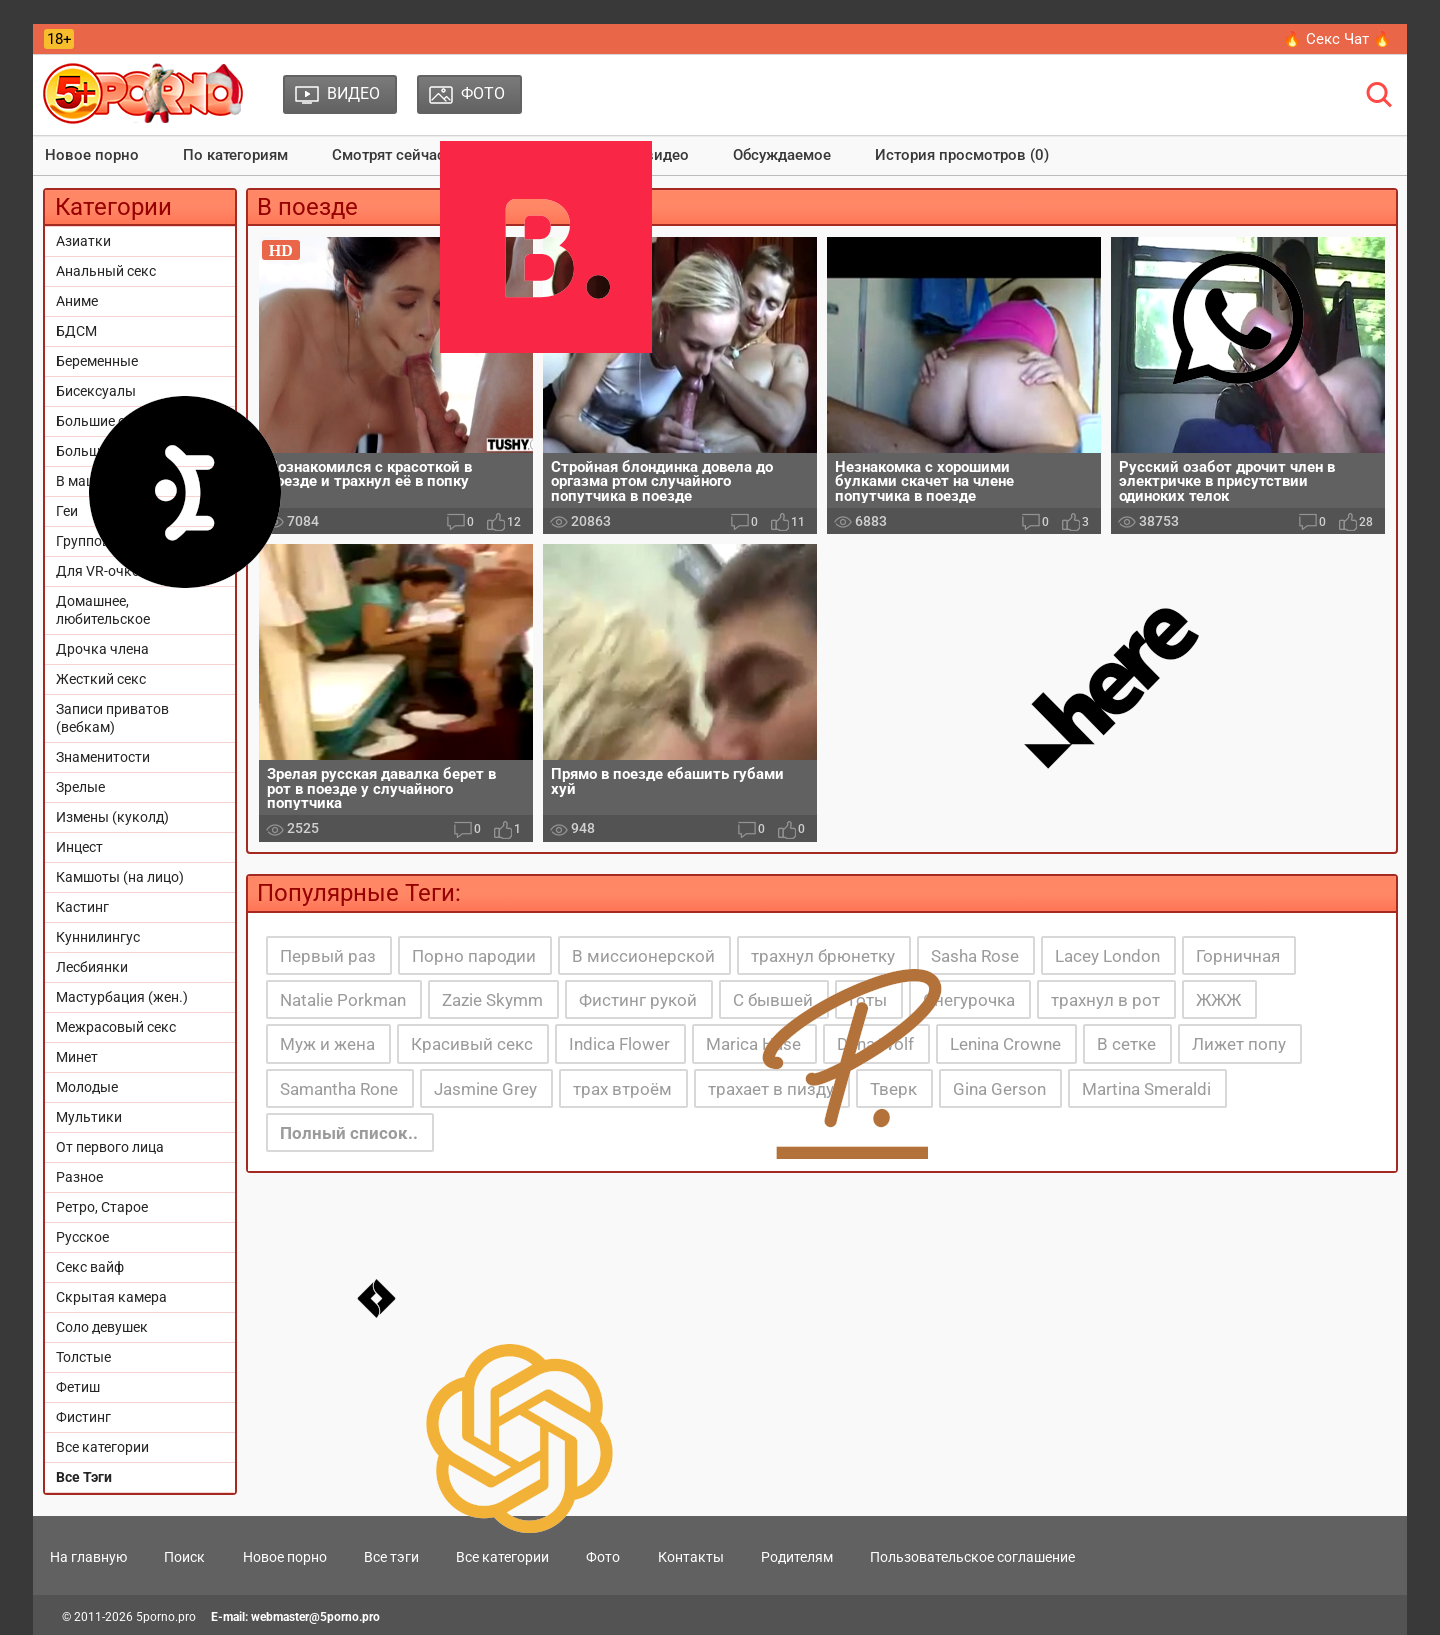 Image resolution: width=1440 pixels, height=1635 pixels. I want to click on open the Booking.com app, so click(546, 247).